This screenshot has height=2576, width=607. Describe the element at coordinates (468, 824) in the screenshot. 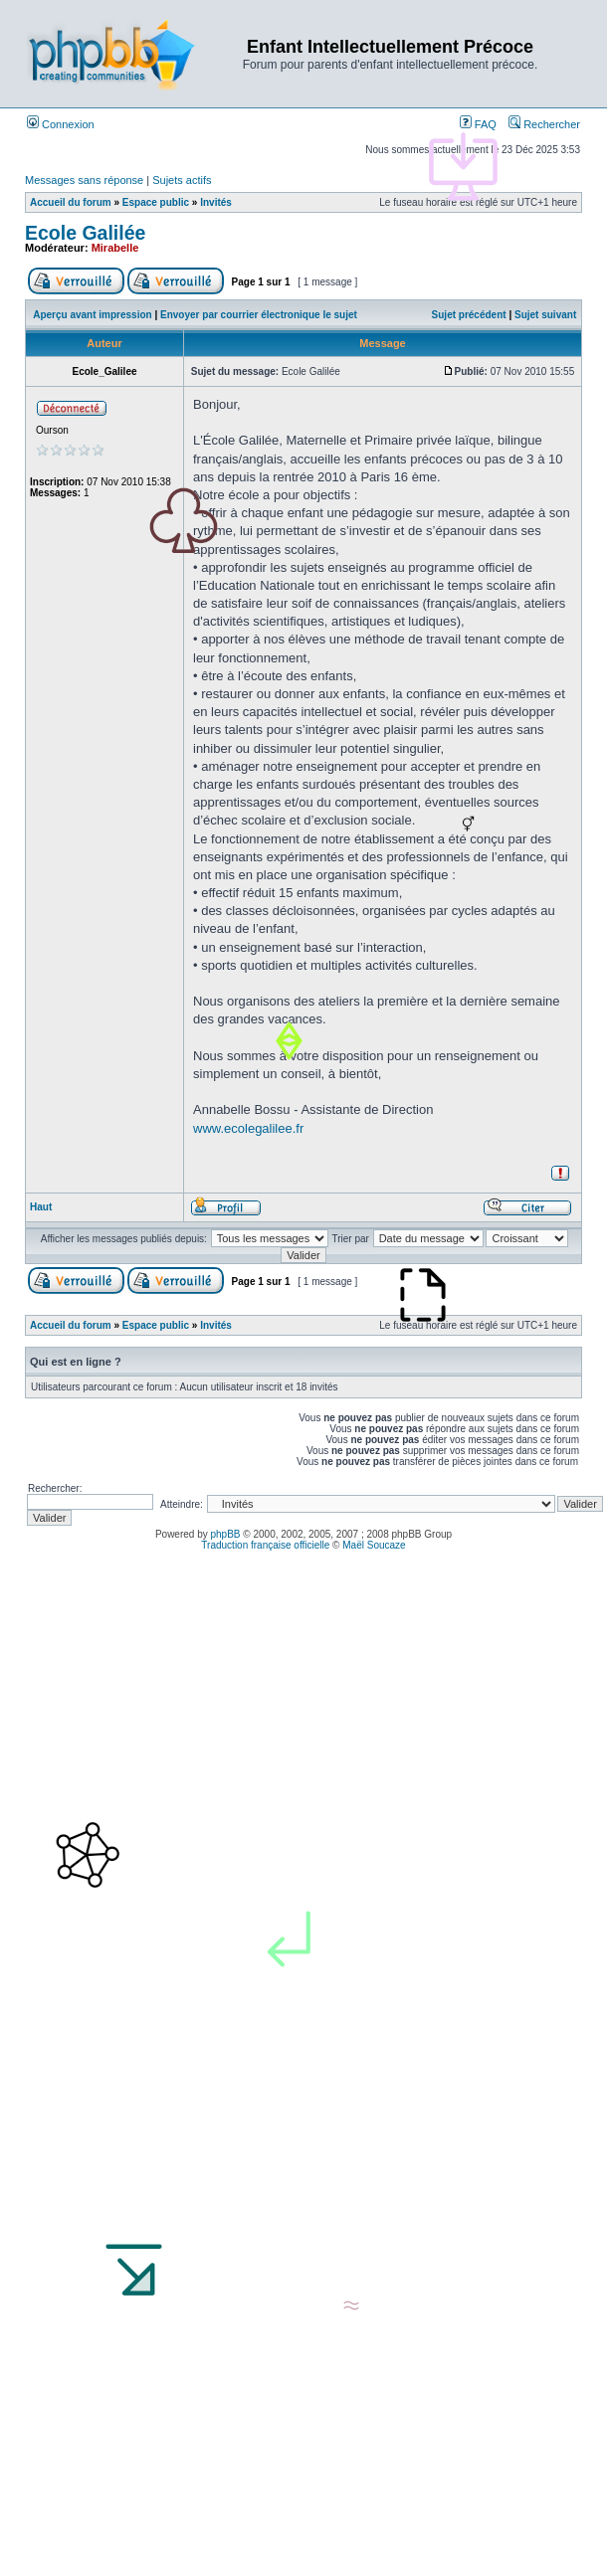

I see `select intersex gender identity` at that location.